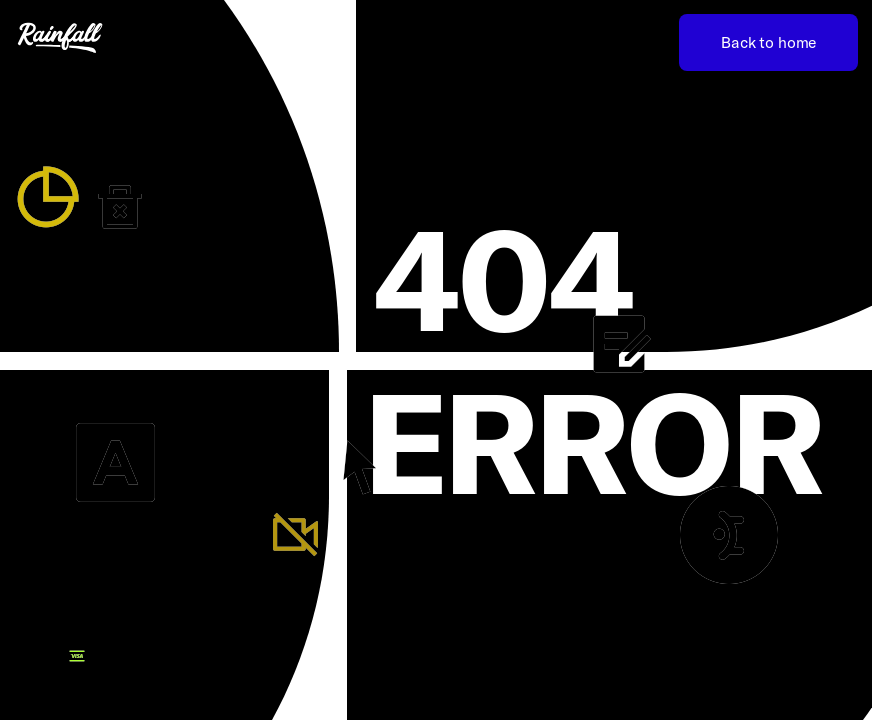 The height and width of the screenshot is (720, 872). Describe the element at coordinates (46, 199) in the screenshot. I see `view business analytics or statistics` at that location.